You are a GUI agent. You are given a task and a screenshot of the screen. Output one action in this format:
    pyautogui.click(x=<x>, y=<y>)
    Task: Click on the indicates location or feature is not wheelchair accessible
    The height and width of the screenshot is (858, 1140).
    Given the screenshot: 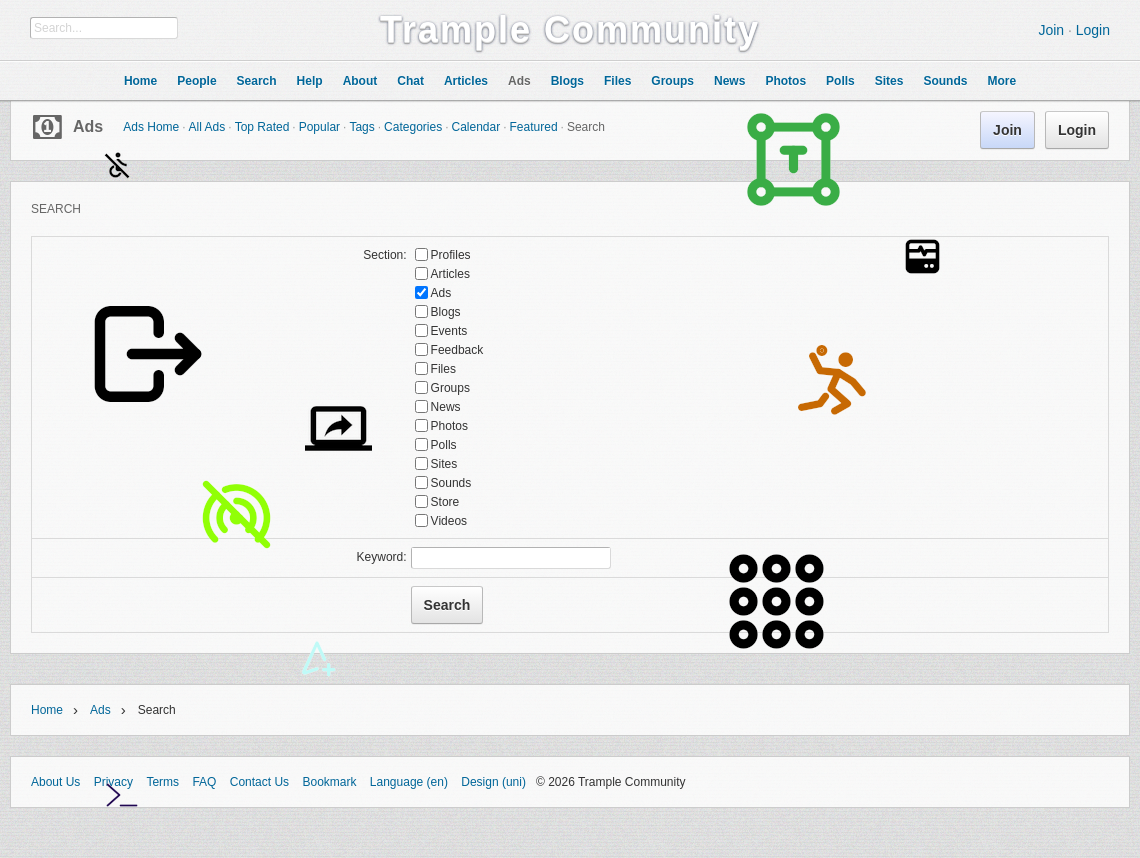 What is the action you would take?
    pyautogui.click(x=118, y=165)
    